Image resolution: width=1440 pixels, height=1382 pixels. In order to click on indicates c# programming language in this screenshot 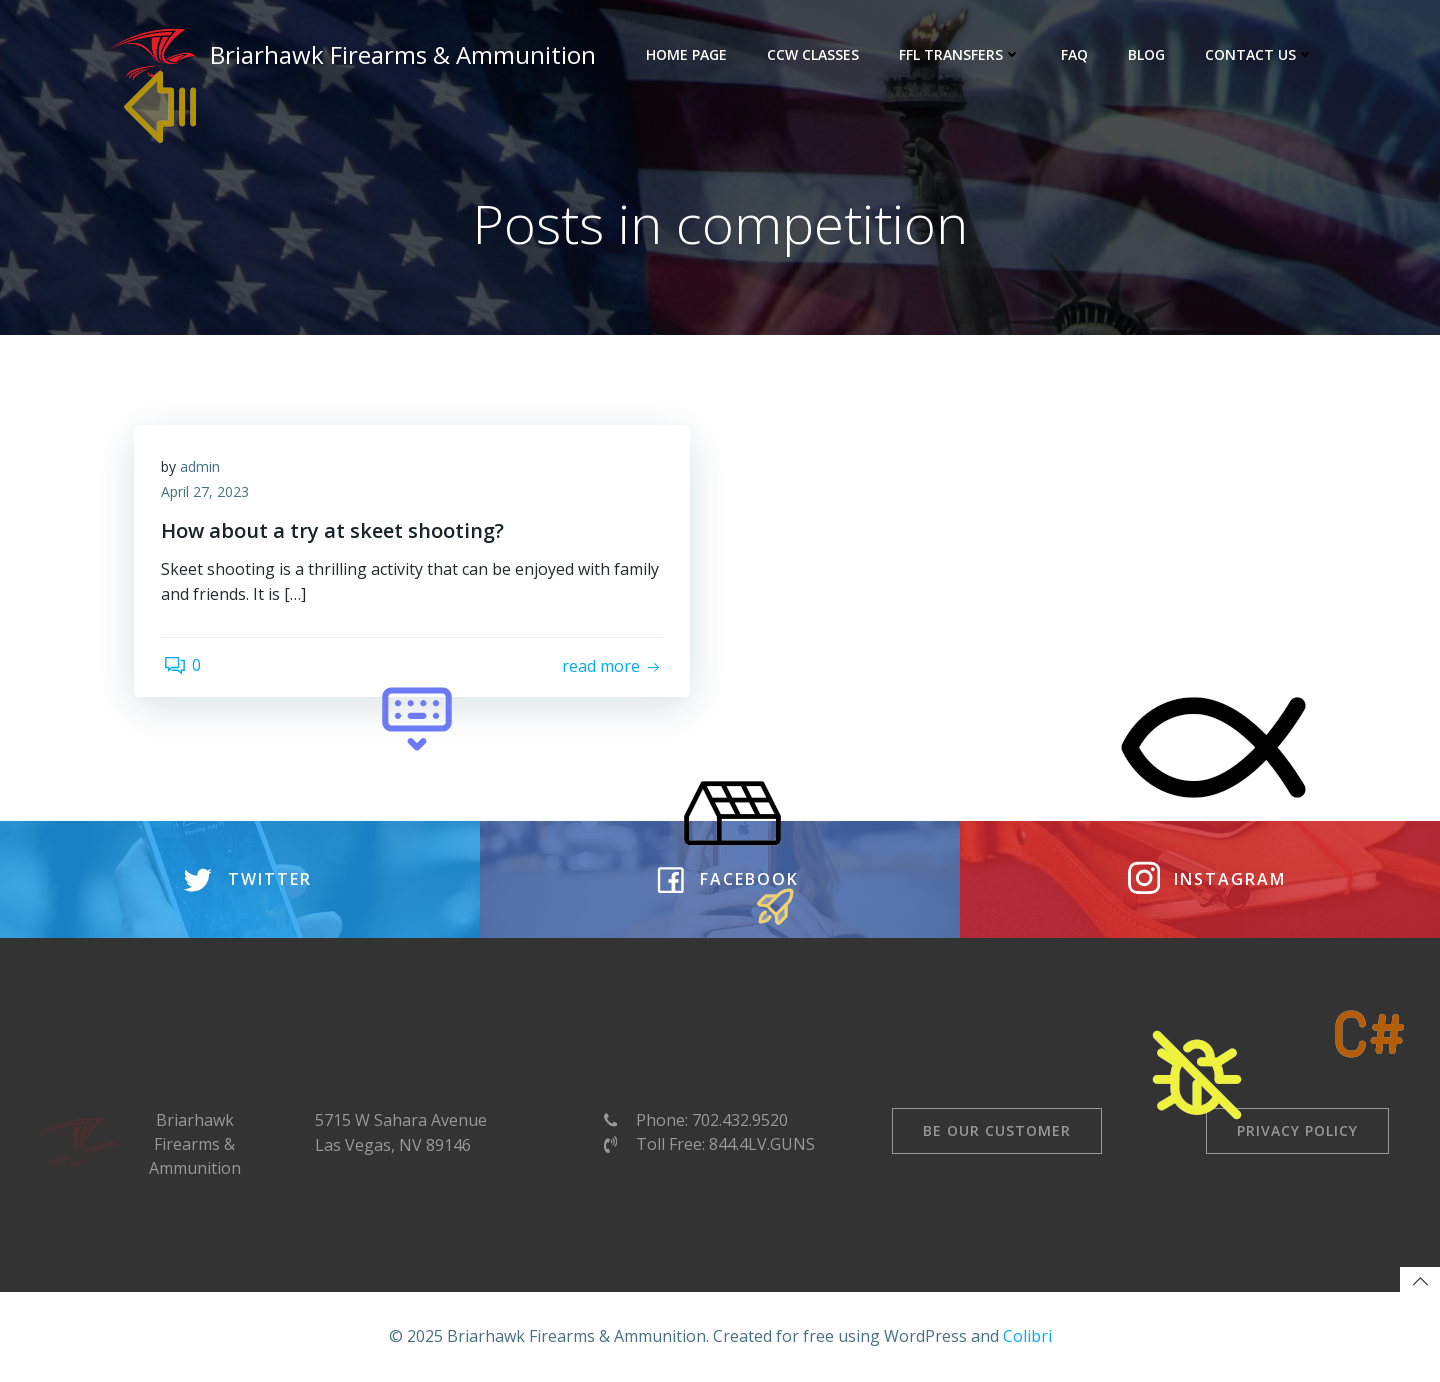, I will do `click(1369, 1034)`.